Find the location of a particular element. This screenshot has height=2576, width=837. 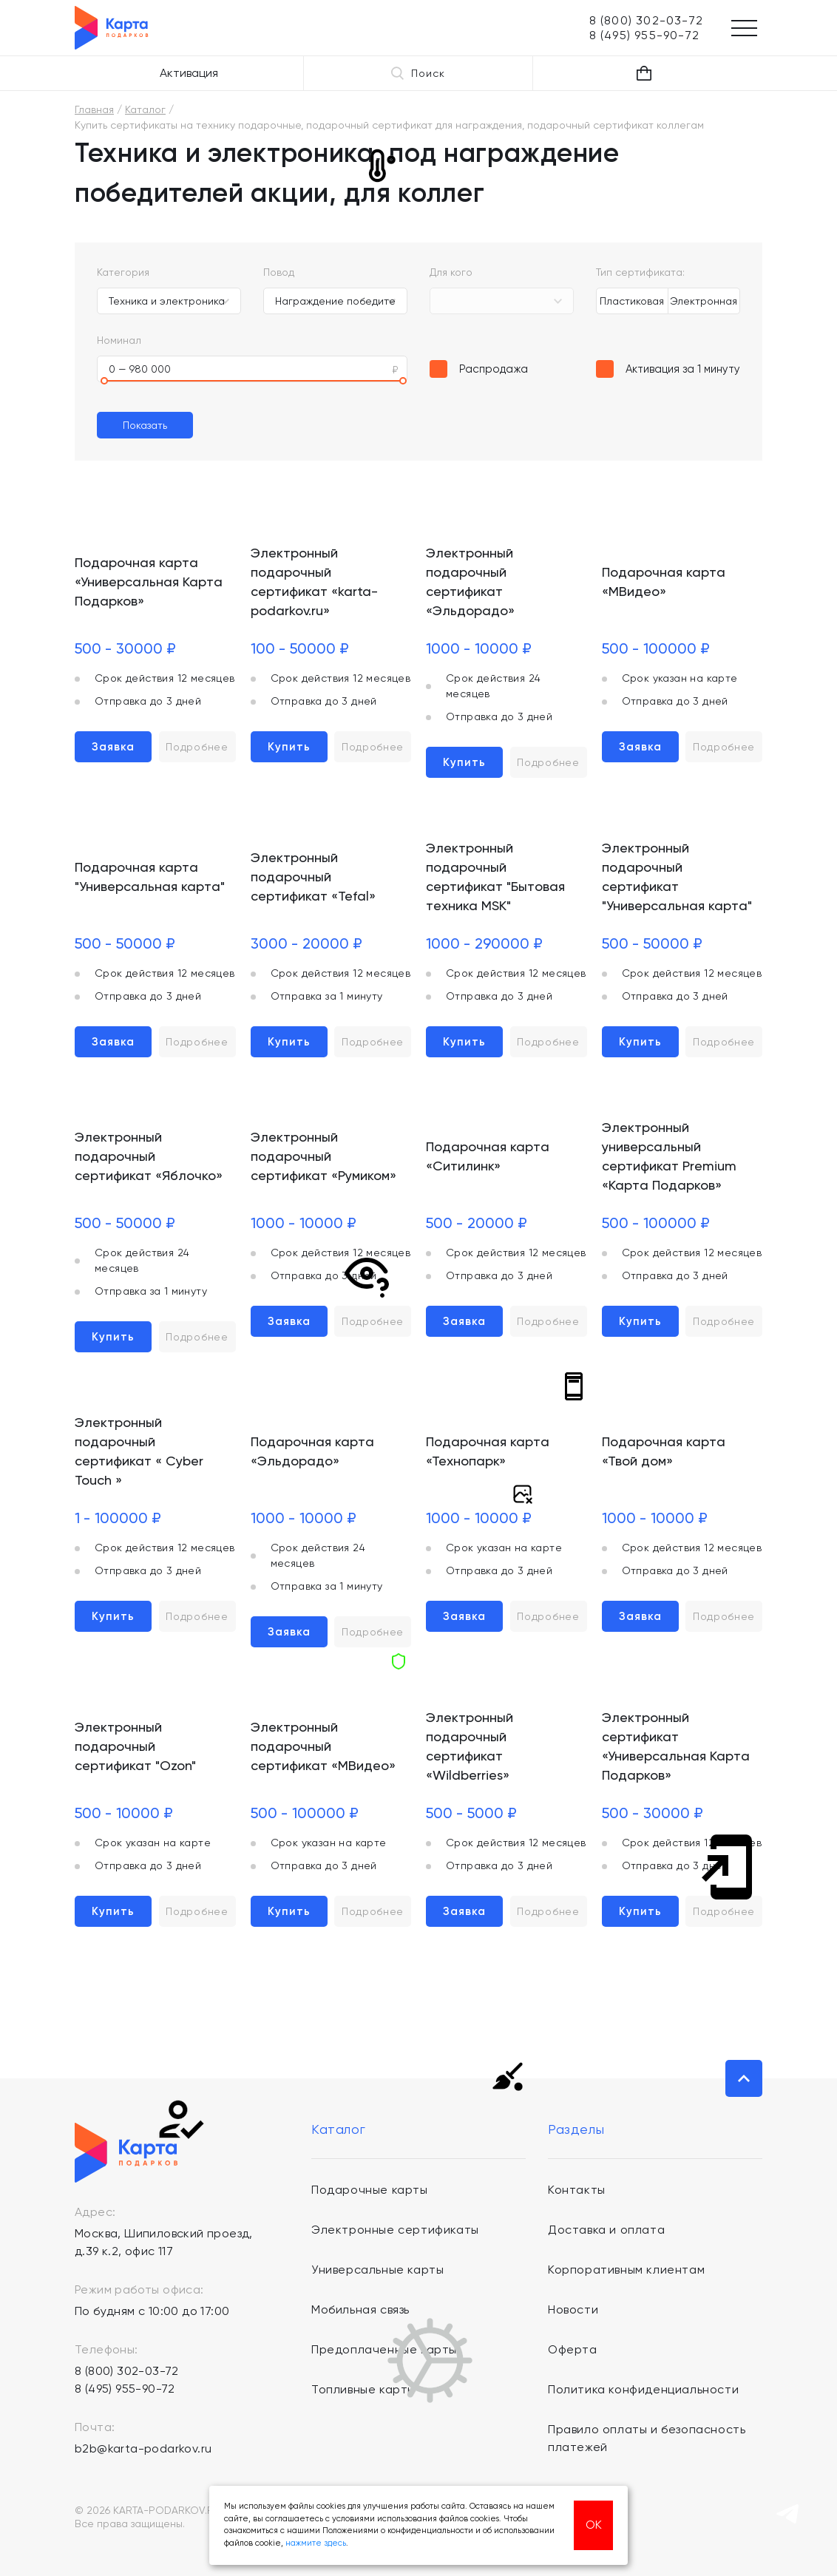

view mobile ad placements is located at coordinates (574, 1386).